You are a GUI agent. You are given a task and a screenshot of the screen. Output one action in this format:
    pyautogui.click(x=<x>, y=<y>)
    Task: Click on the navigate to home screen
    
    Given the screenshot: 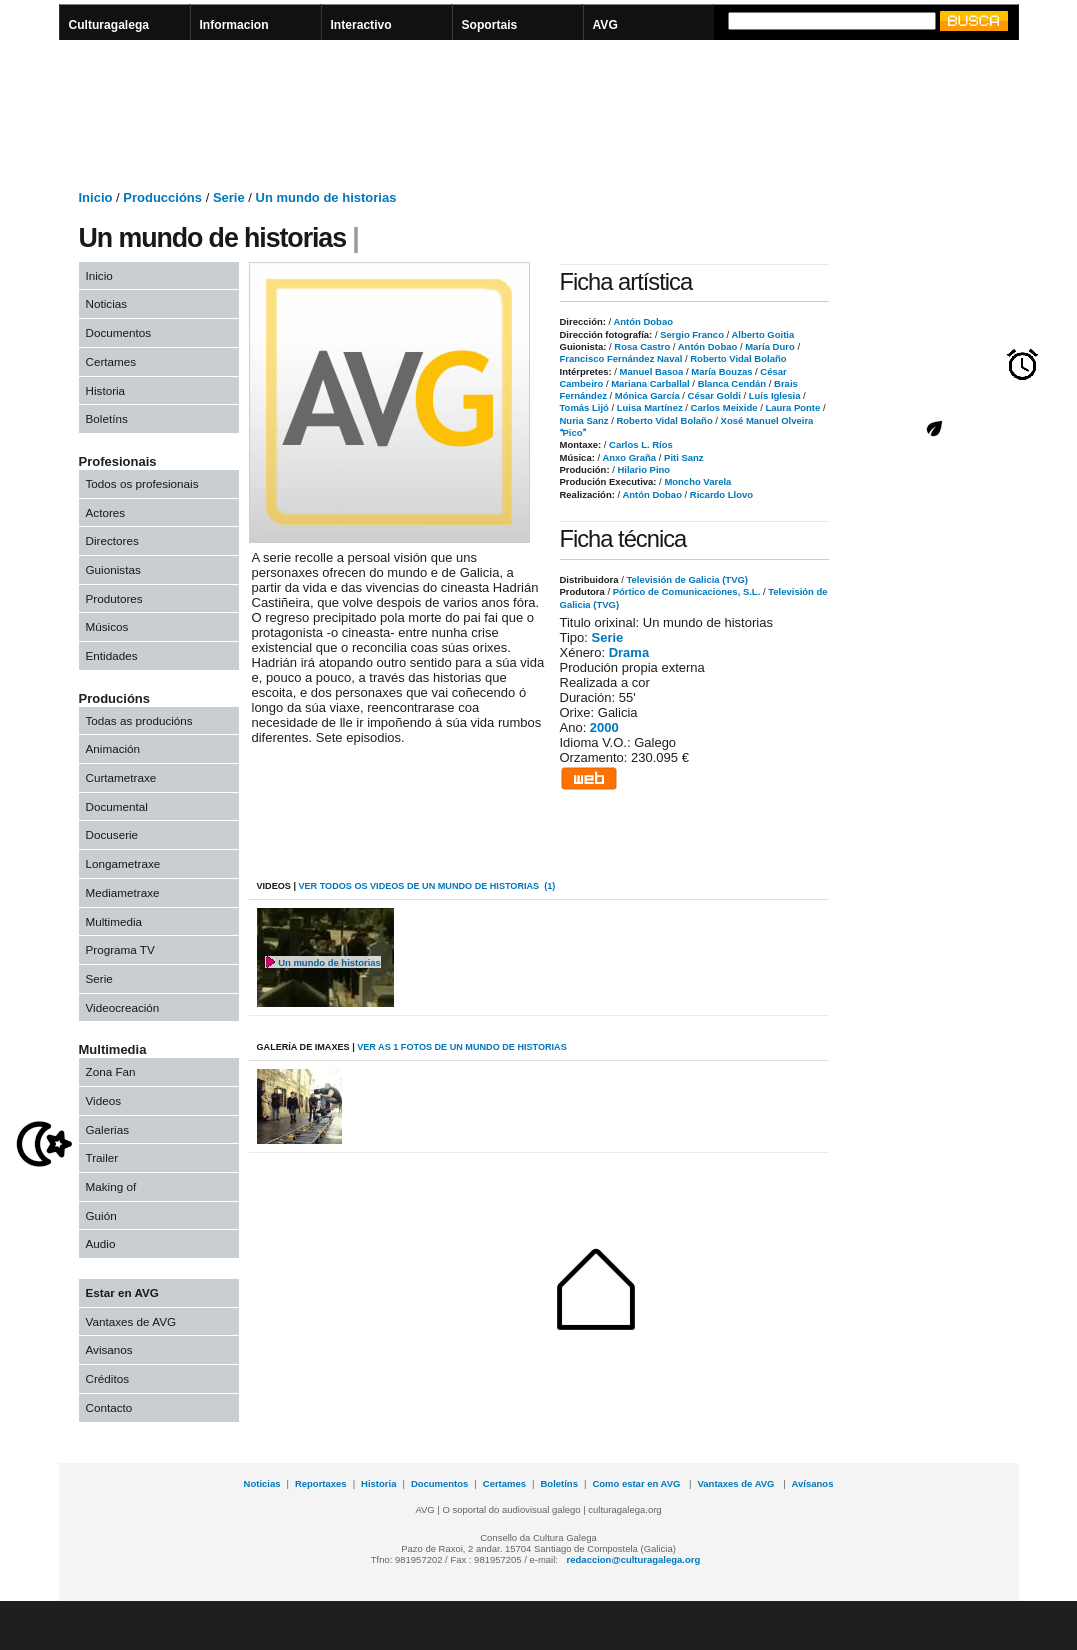 What is the action you would take?
    pyautogui.click(x=596, y=1291)
    